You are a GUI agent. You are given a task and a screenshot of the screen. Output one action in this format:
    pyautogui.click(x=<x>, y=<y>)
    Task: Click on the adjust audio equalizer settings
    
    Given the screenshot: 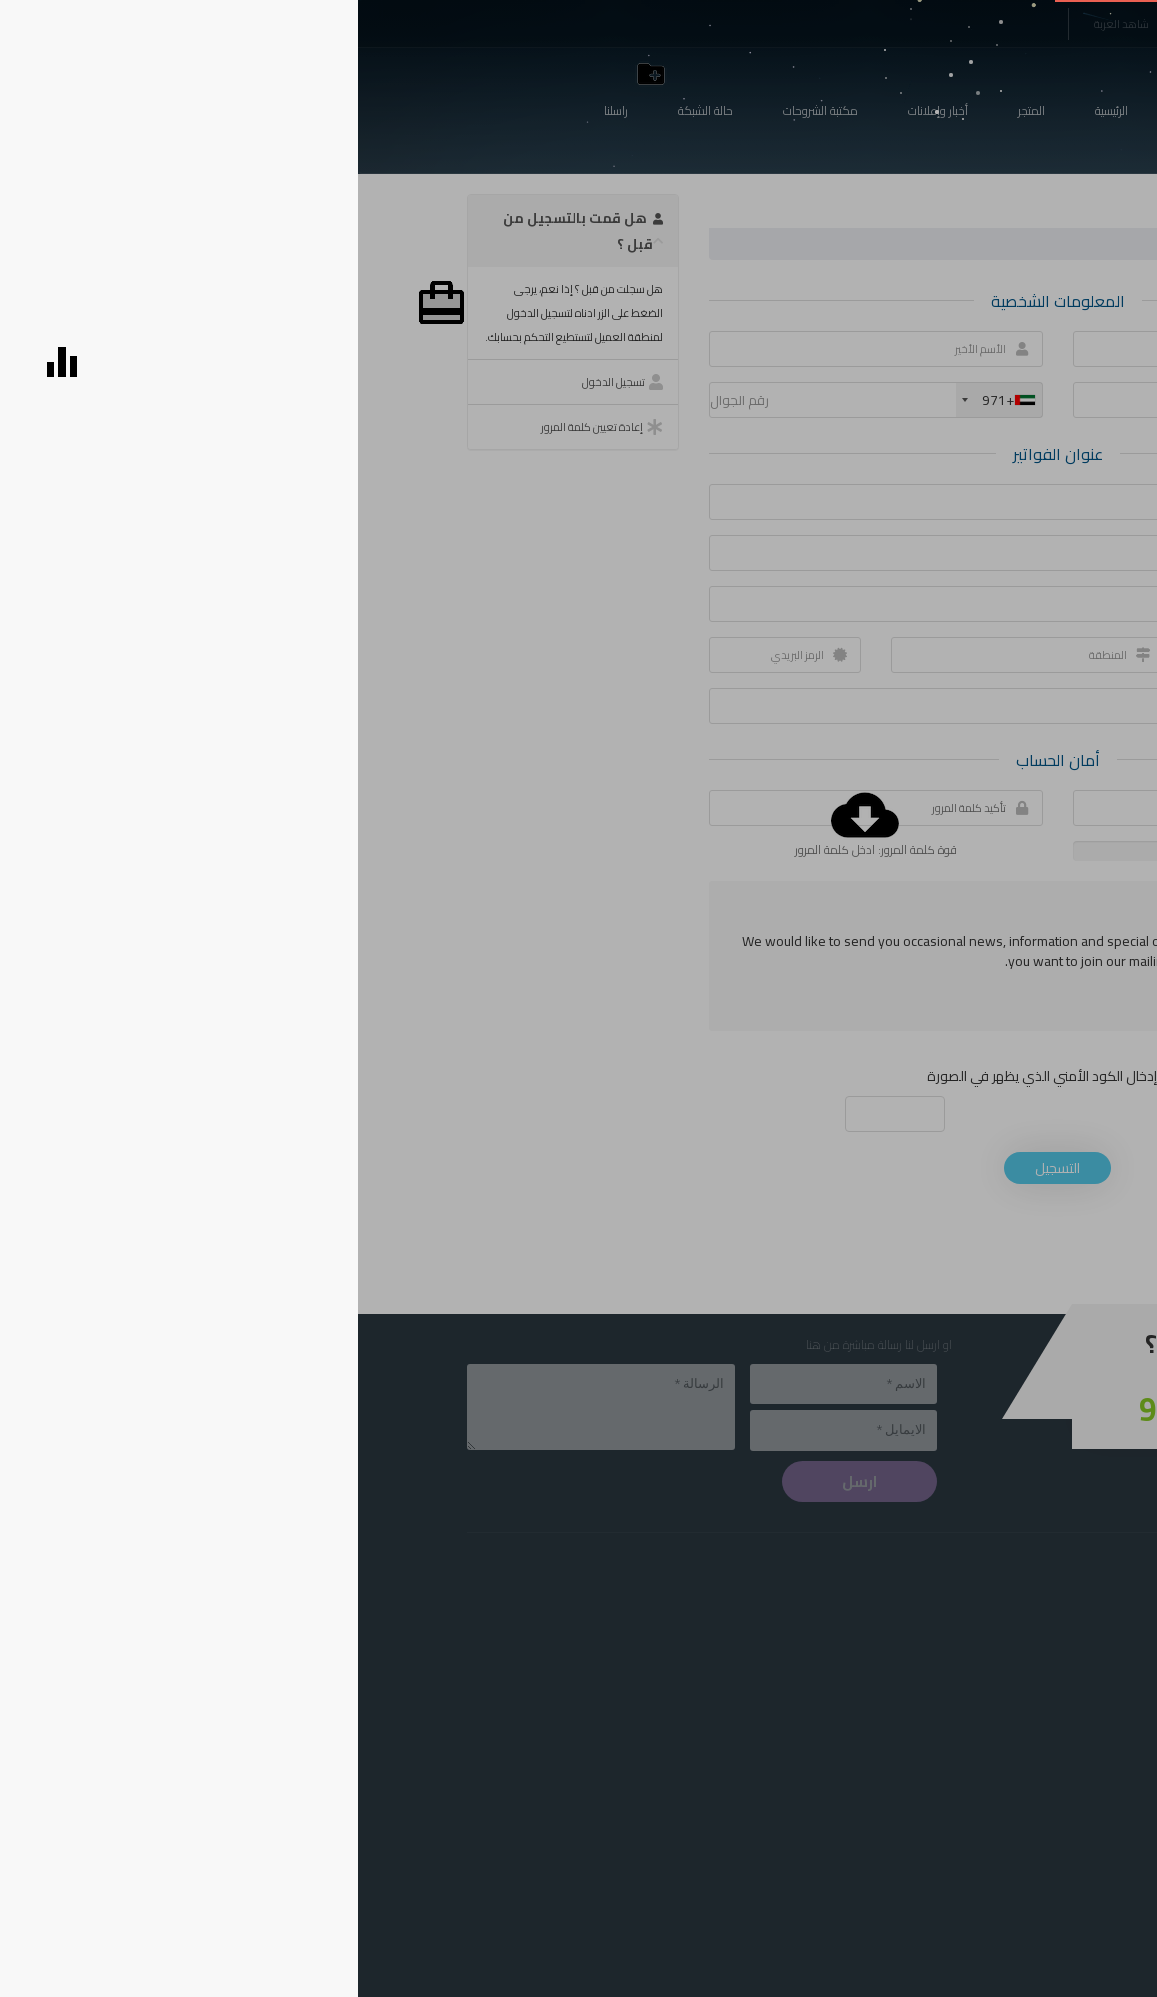 What is the action you would take?
    pyautogui.click(x=62, y=362)
    